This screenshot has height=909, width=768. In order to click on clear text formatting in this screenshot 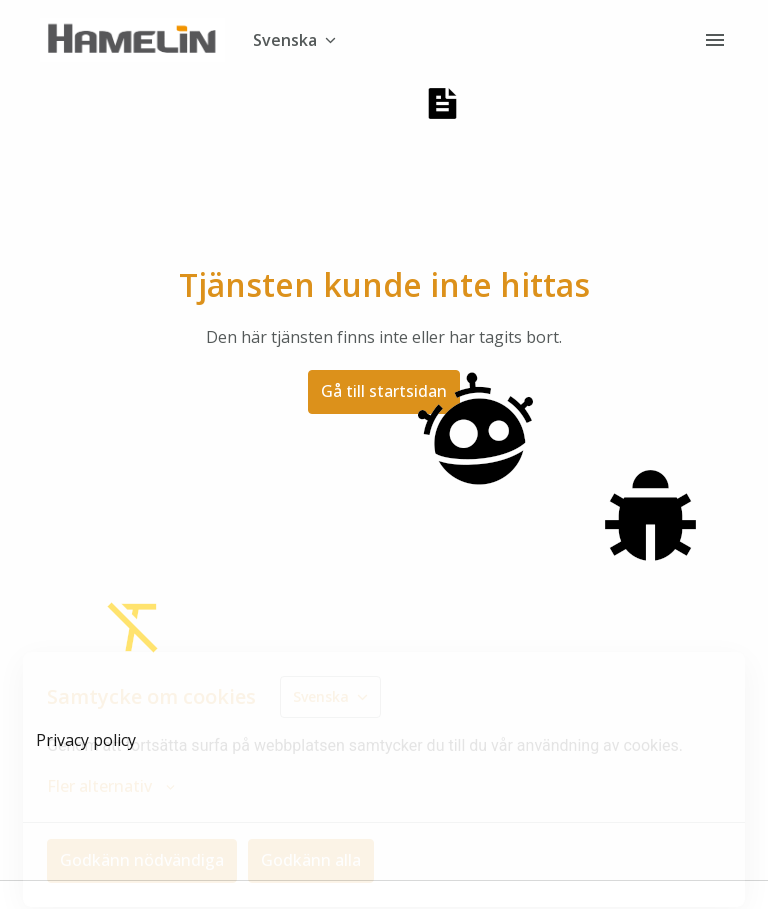, I will do `click(132, 627)`.